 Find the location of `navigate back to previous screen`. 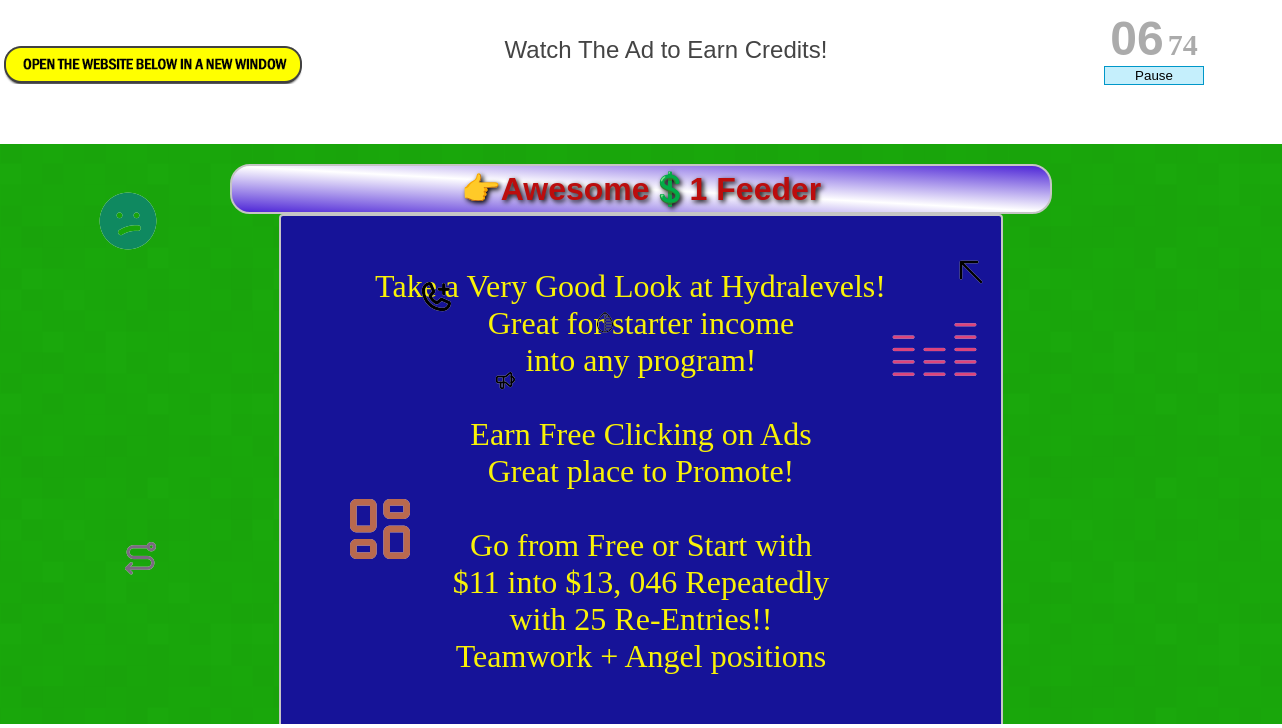

navigate back to previous screen is located at coordinates (971, 272).